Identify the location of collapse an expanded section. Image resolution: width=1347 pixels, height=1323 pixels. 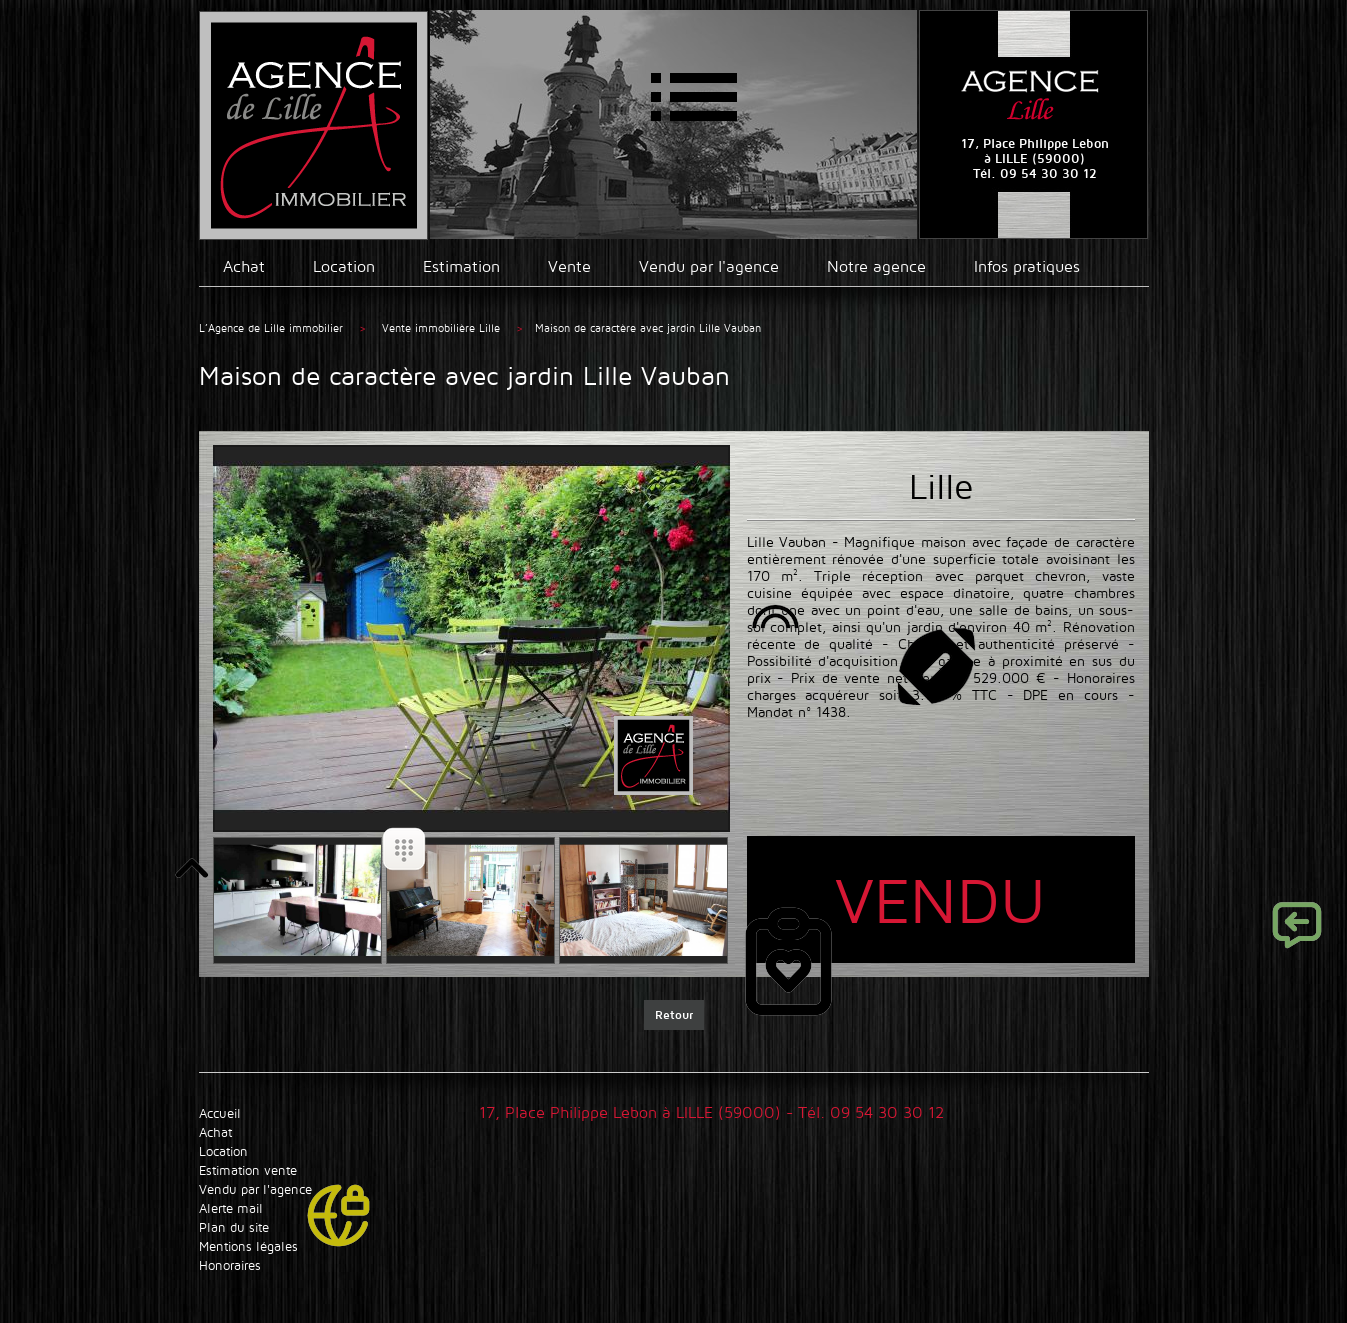
(192, 869).